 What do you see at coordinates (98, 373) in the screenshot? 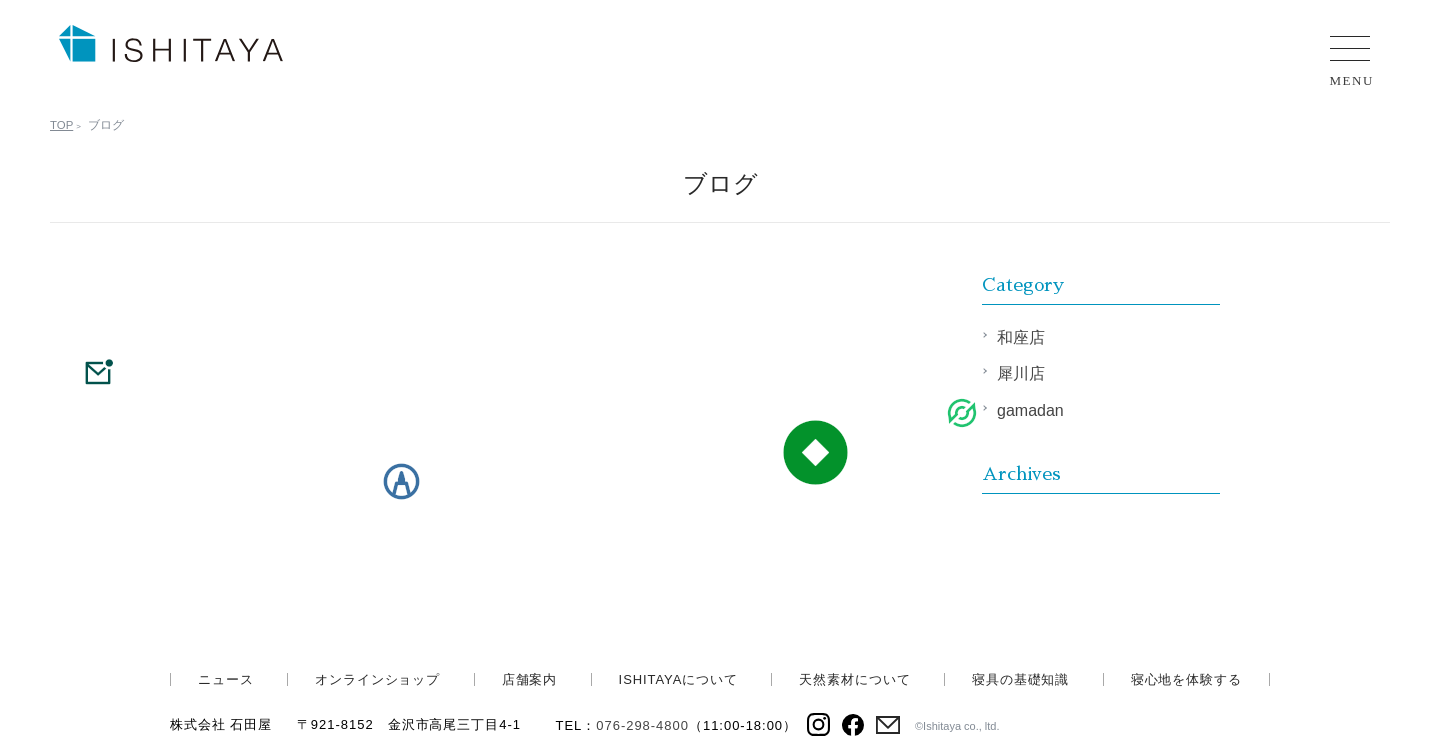
I see `indicates unread mail or messages` at bounding box center [98, 373].